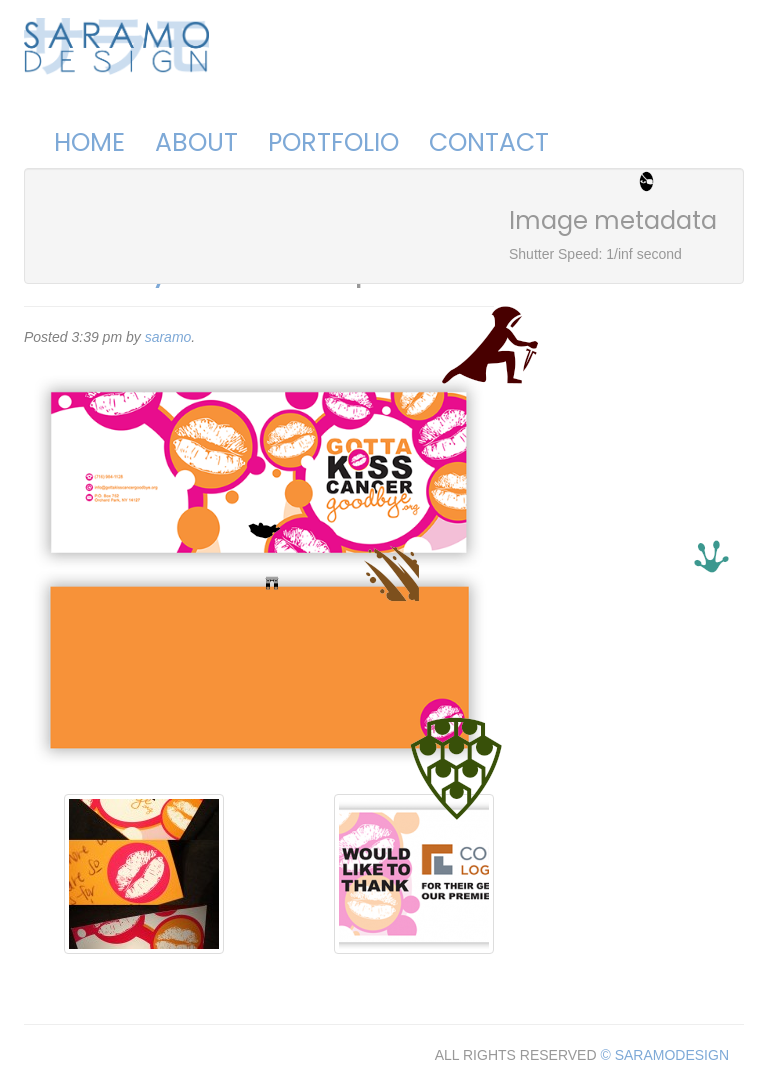 The height and width of the screenshot is (1075, 768). What do you see at coordinates (490, 345) in the screenshot?
I see `select assassin or rogue character class` at bounding box center [490, 345].